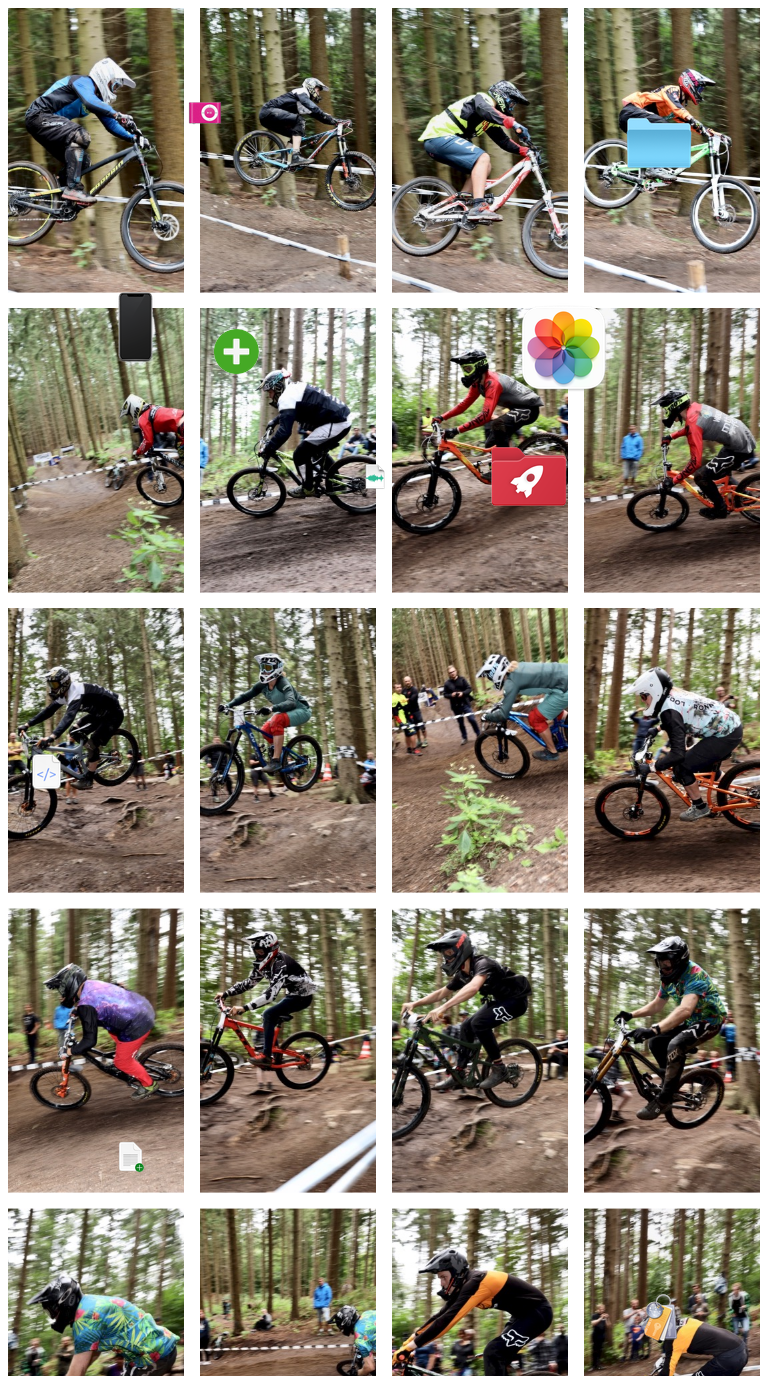  What do you see at coordinates (563, 347) in the screenshot?
I see `open the photos app` at bounding box center [563, 347].